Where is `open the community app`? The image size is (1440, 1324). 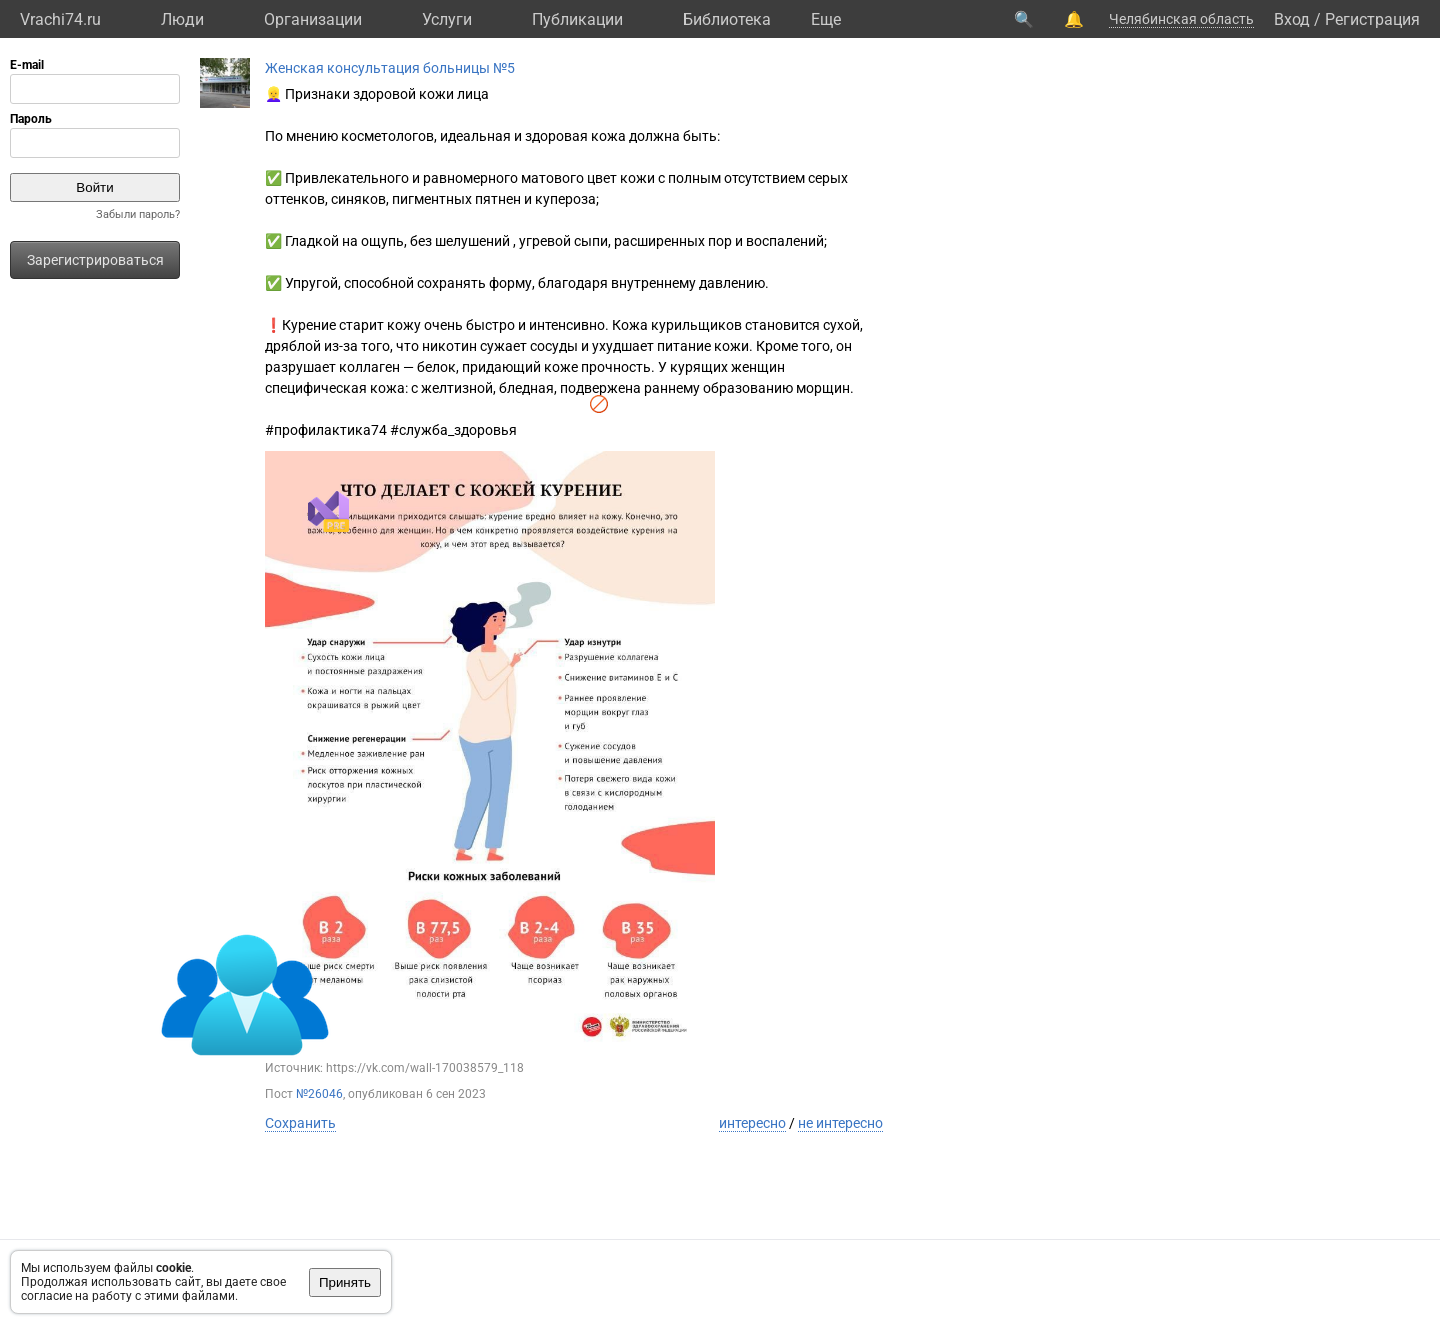 open the community app is located at coordinates (245, 995).